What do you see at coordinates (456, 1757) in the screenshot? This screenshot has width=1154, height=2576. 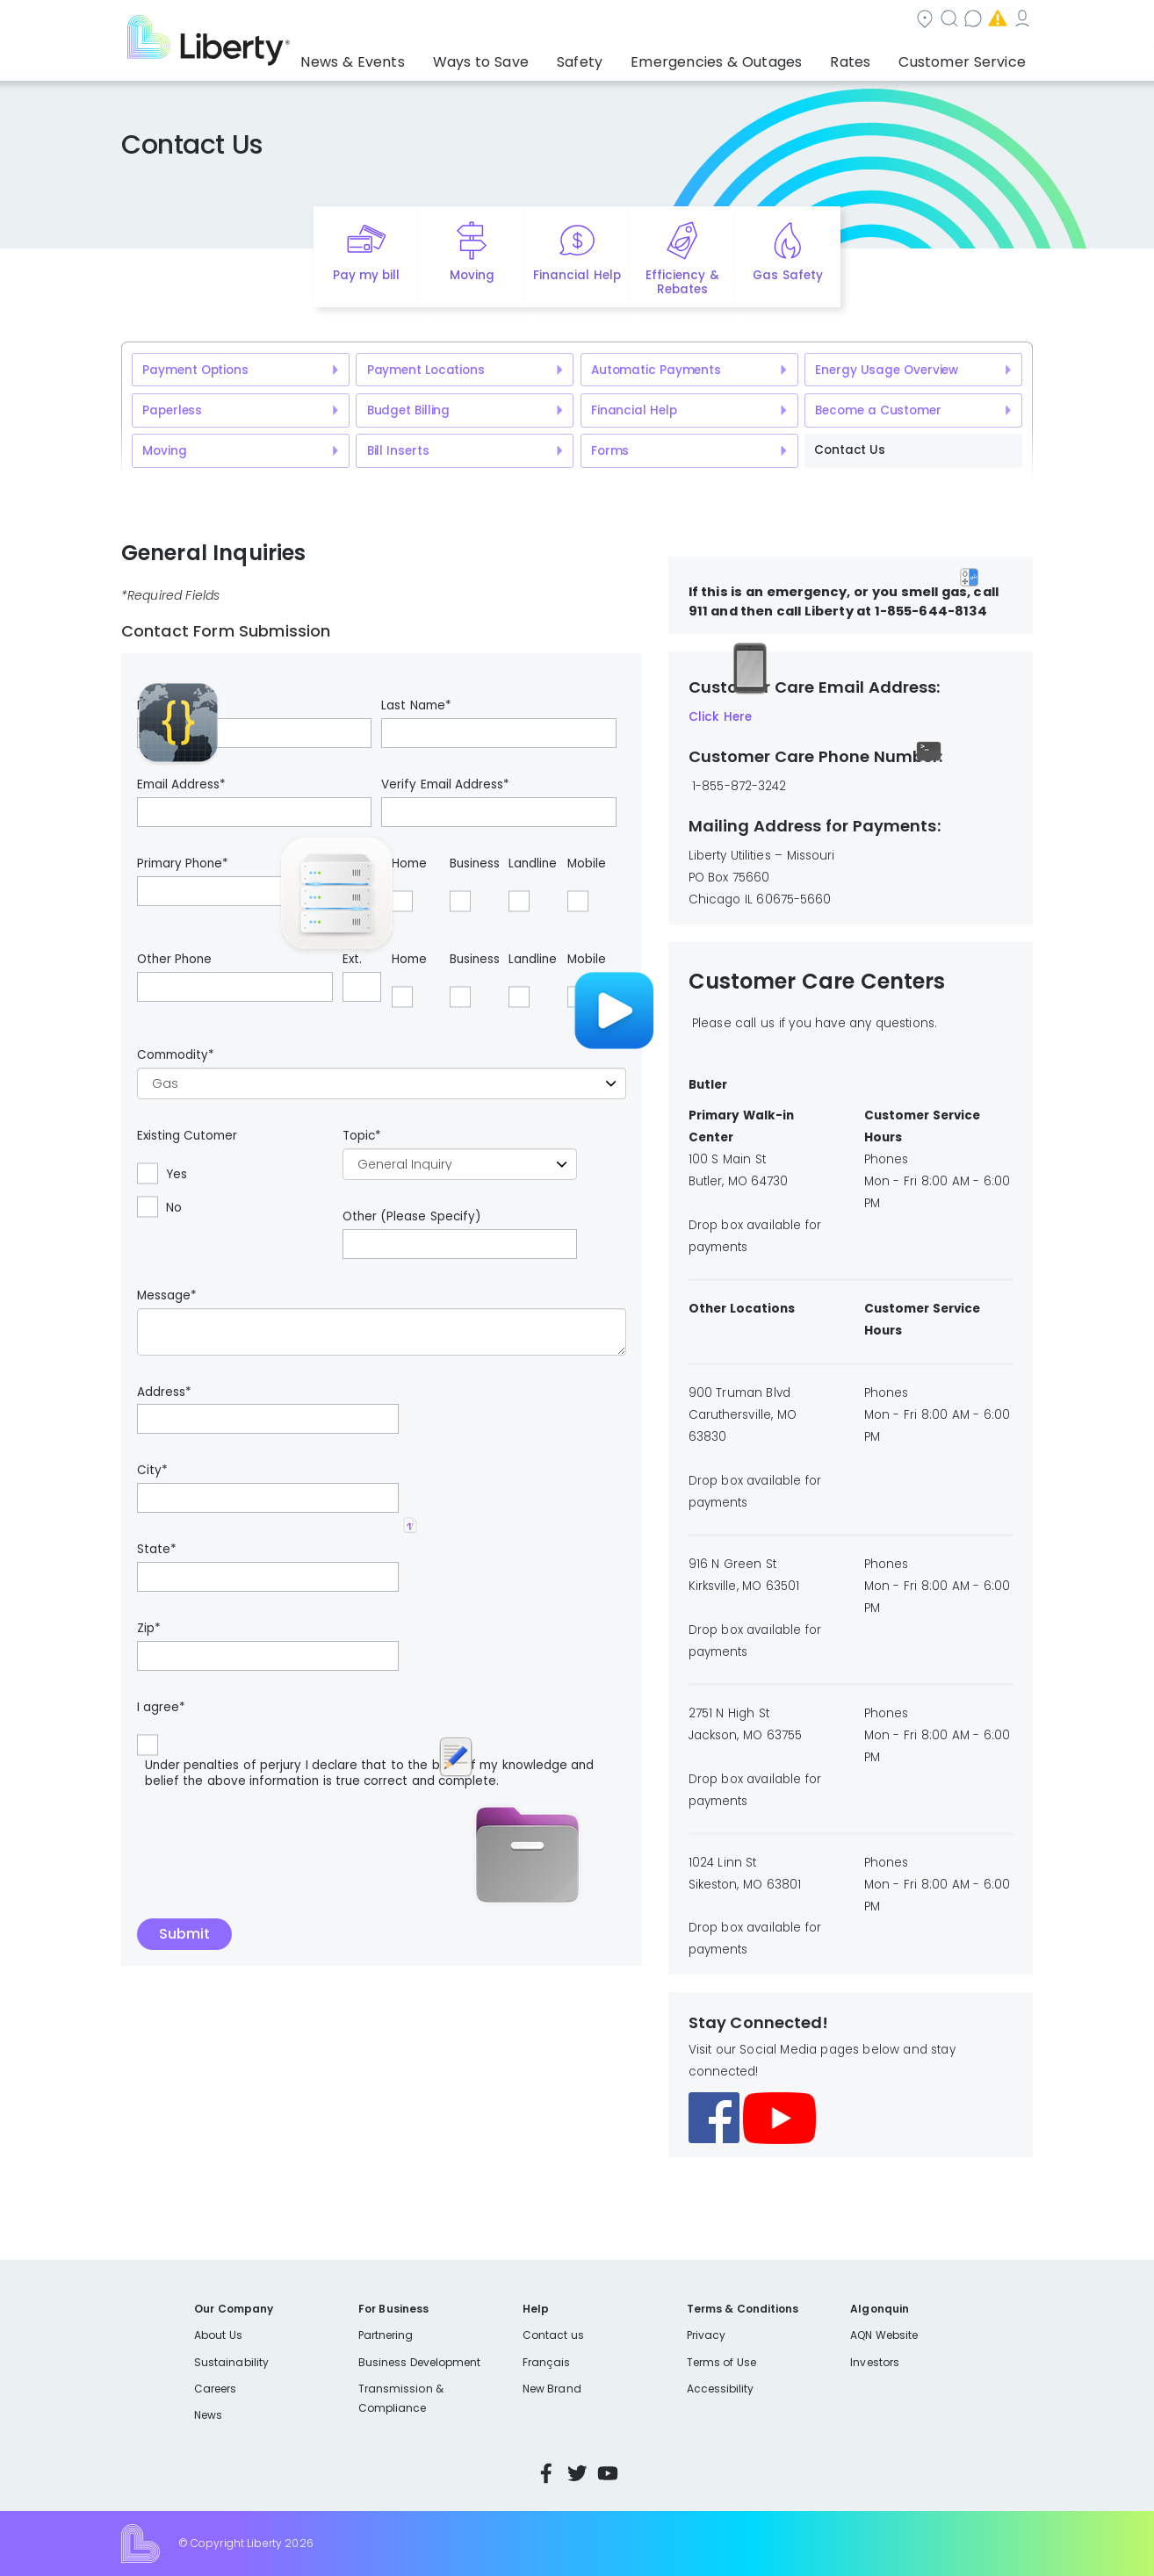 I see `open the software learning center` at bounding box center [456, 1757].